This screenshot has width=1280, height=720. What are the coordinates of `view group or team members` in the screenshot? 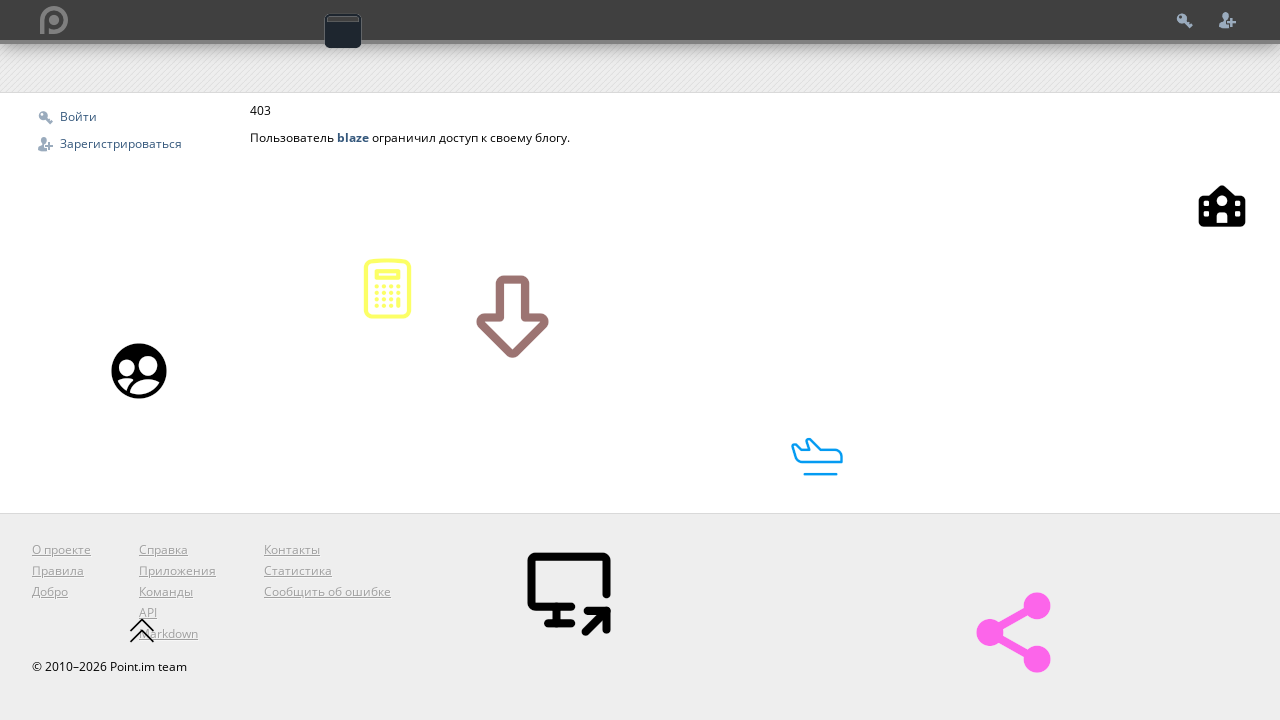 It's located at (139, 371).